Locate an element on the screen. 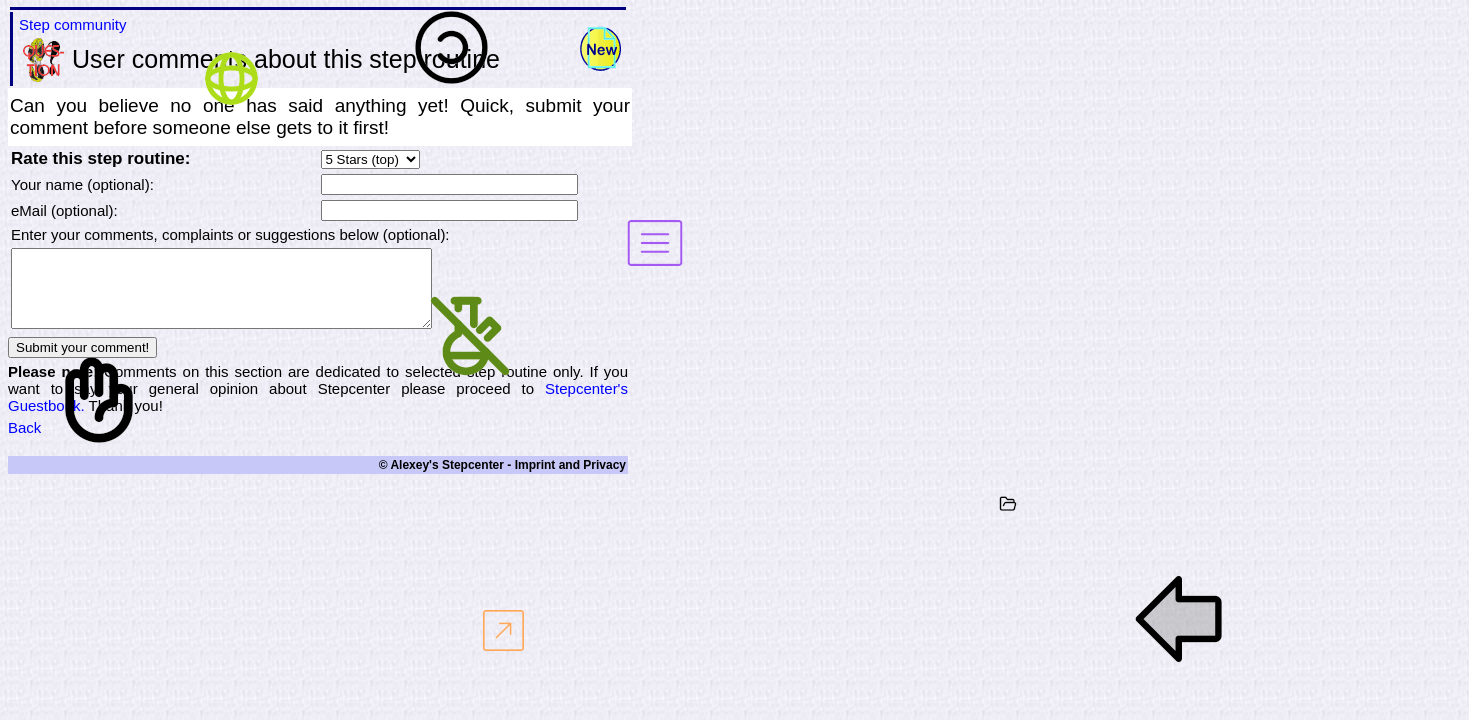 This screenshot has height=720, width=1469. view article or document content is located at coordinates (655, 243).